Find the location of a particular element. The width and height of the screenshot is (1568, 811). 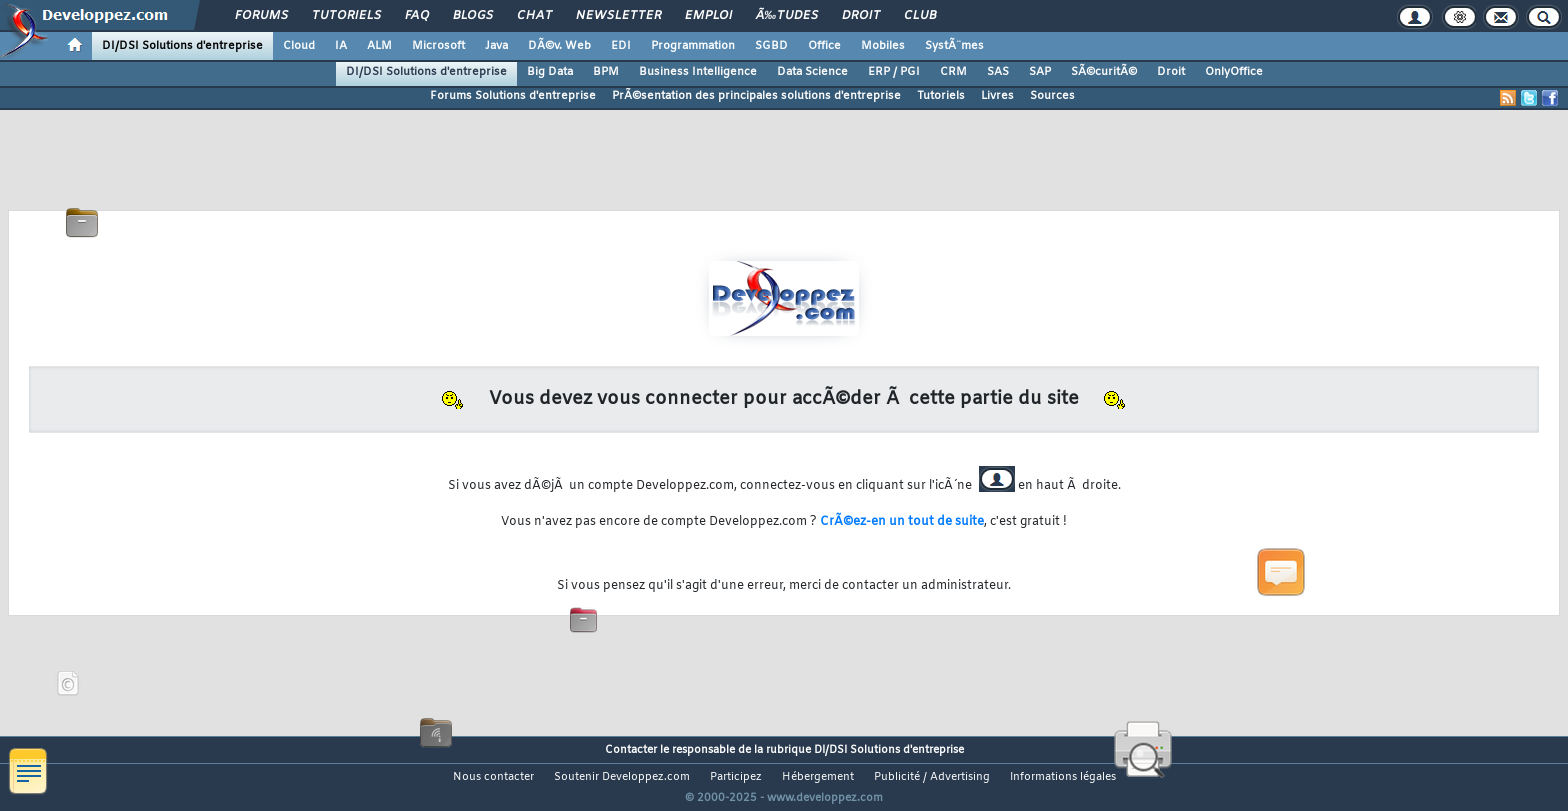

open the notes application is located at coordinates (28, 771).